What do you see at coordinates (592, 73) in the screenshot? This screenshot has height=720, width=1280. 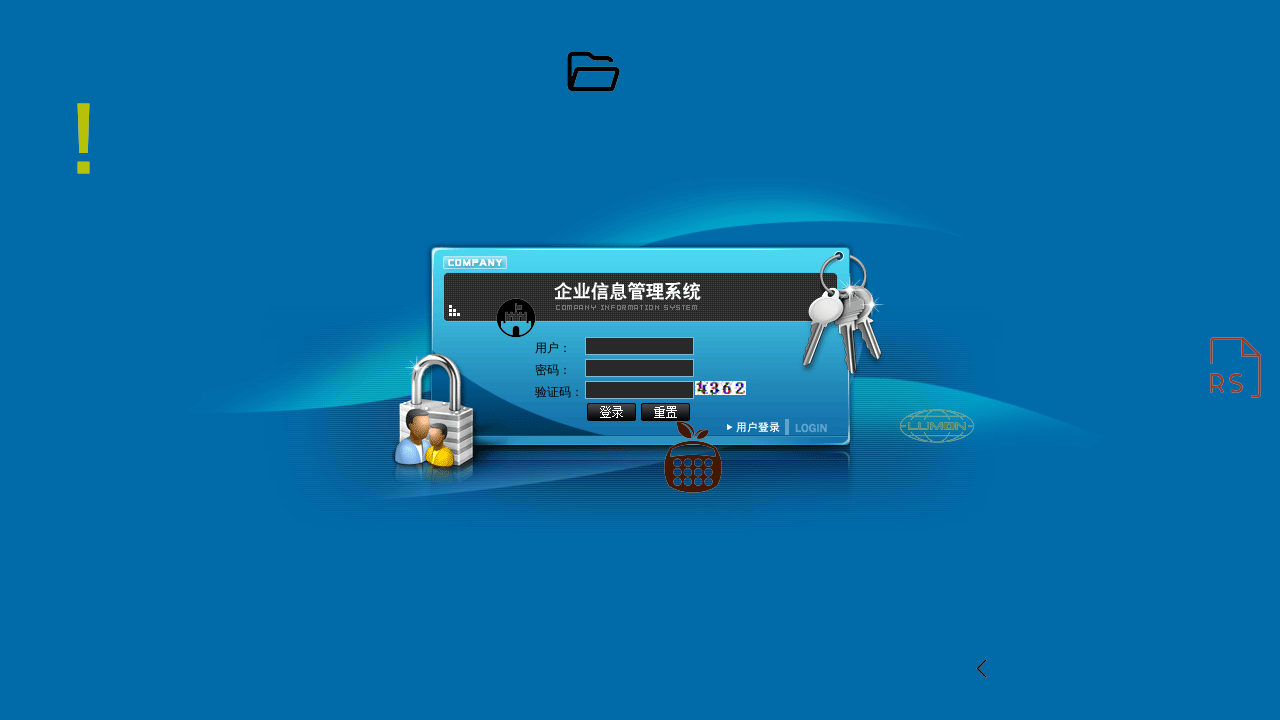 I see `open folder to view contents` at bounding box center [592, 73].